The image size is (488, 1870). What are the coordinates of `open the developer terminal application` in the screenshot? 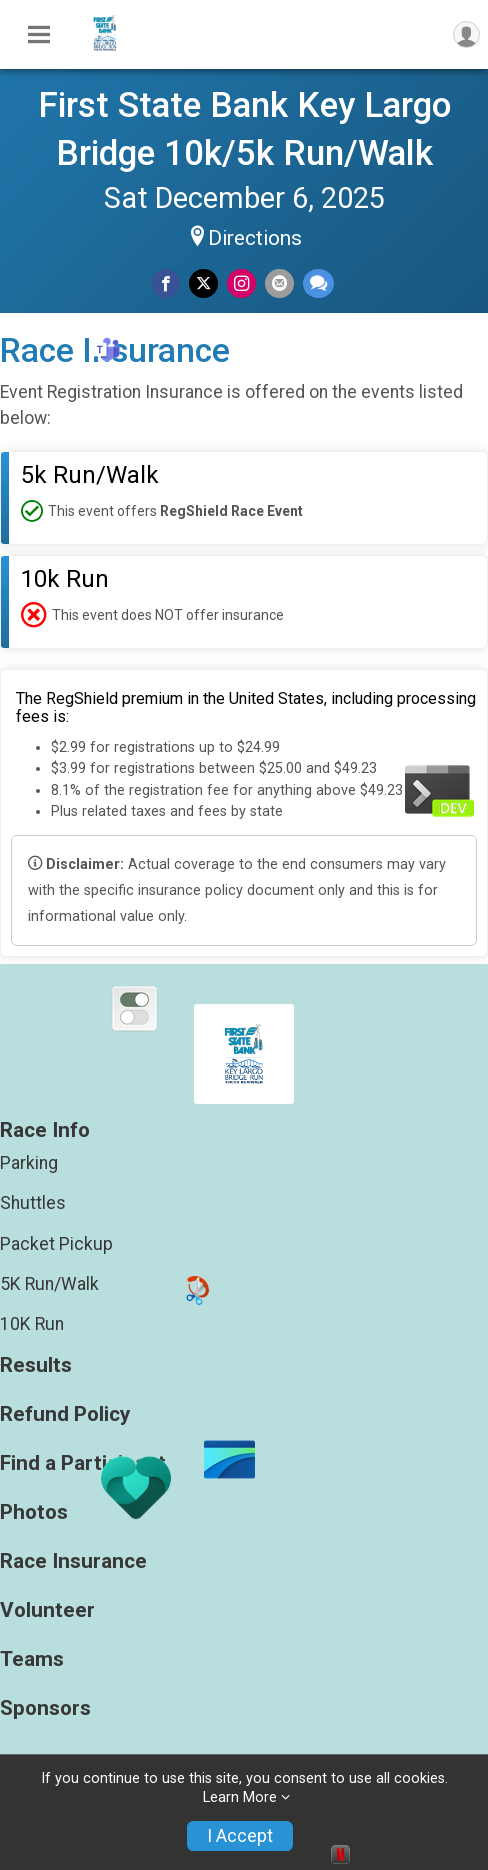 It's located at (439, 789).